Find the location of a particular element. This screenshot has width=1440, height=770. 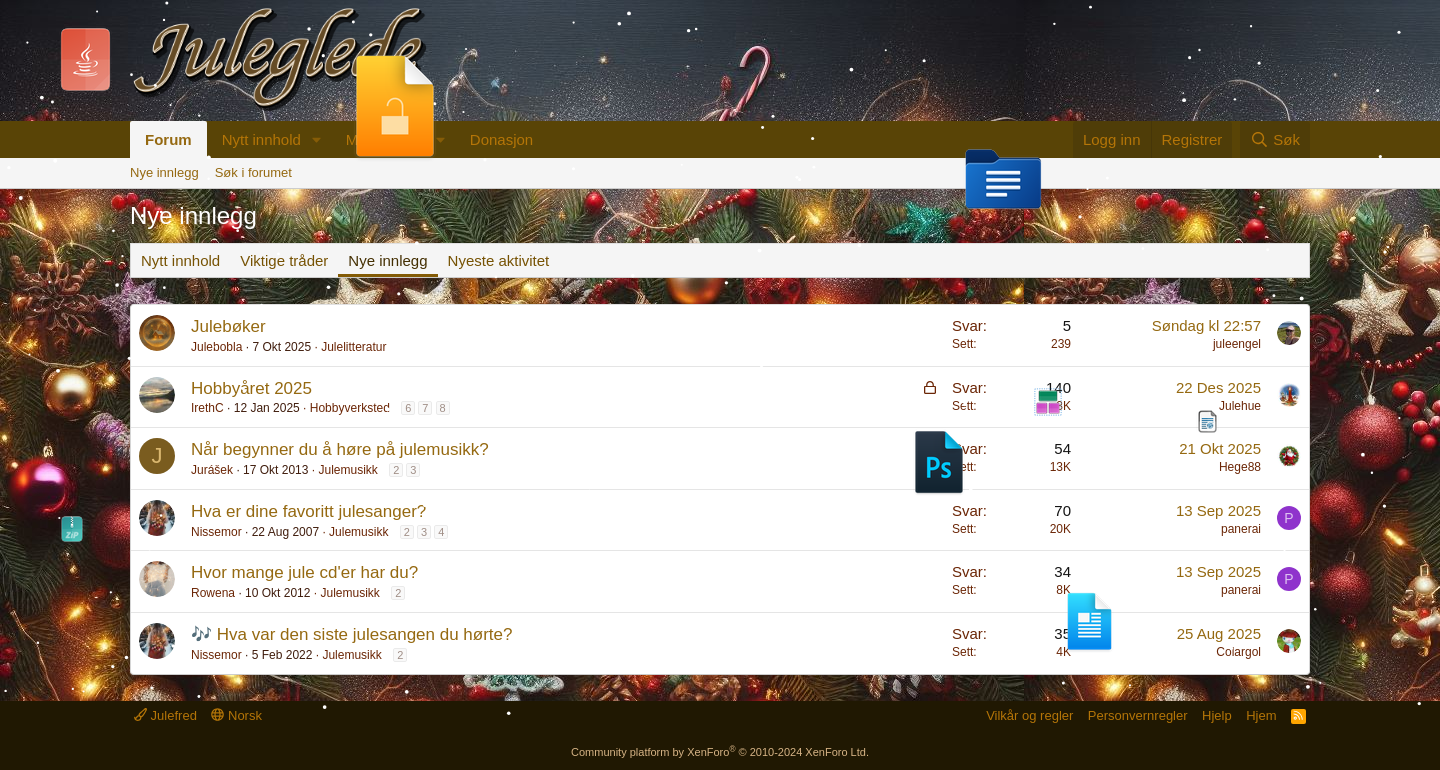

a google docs document file is located at coordinates (1089, 622).